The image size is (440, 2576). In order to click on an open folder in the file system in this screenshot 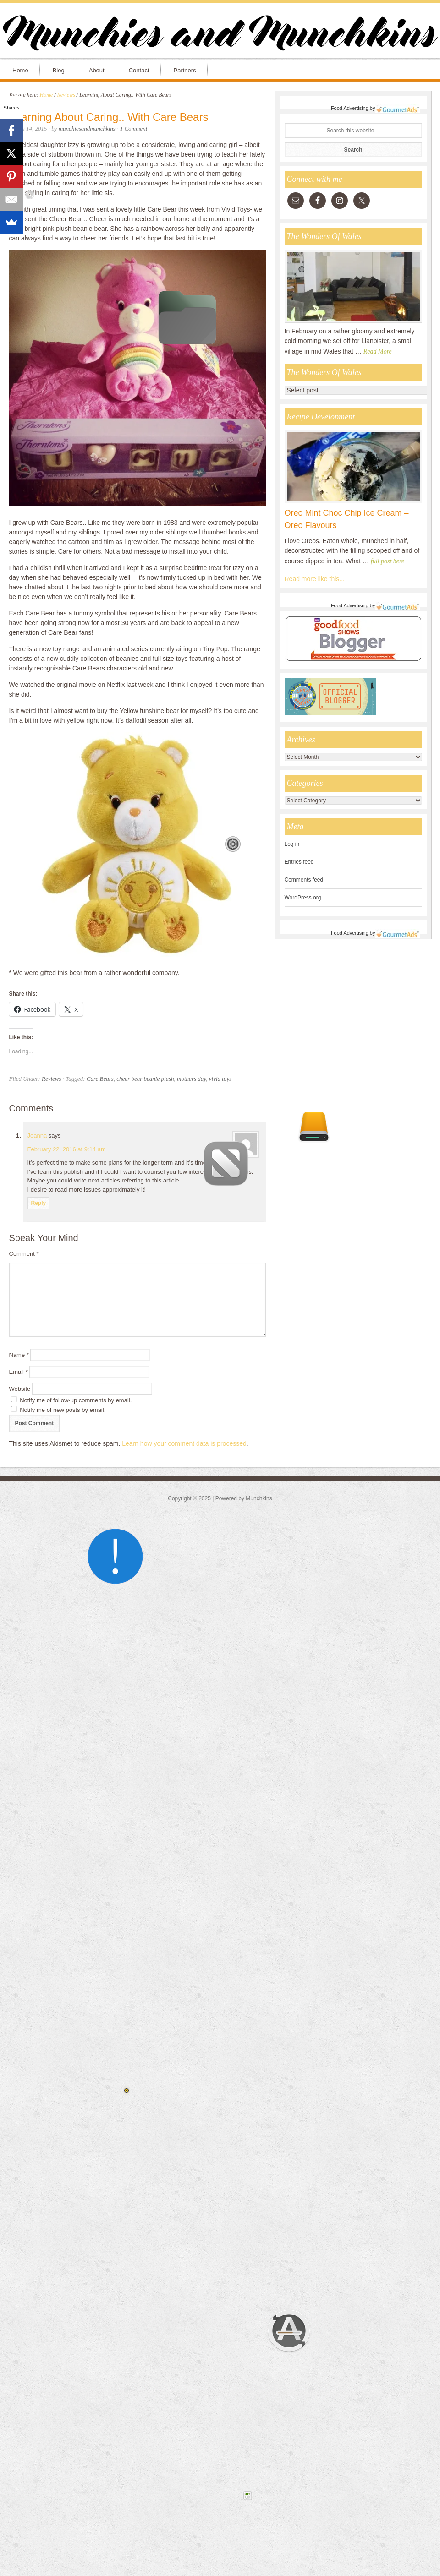, I will do `click(187, 317)`.